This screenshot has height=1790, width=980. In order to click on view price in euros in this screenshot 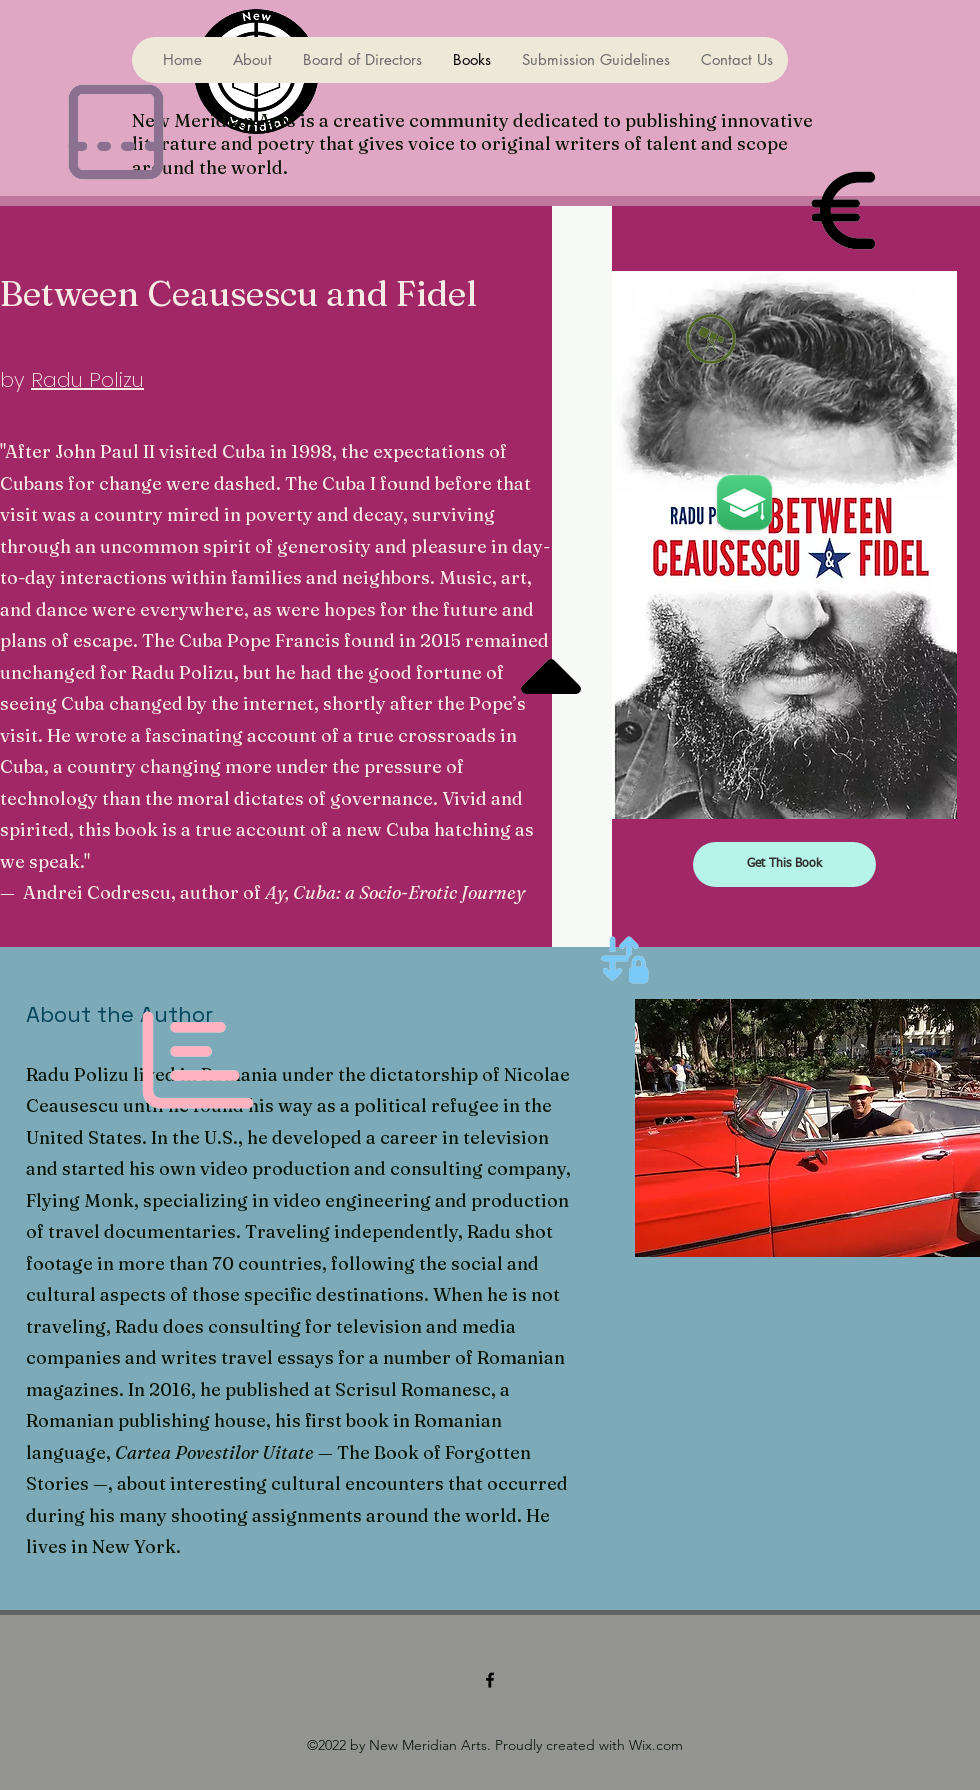, I will do `click(847, 210)`.